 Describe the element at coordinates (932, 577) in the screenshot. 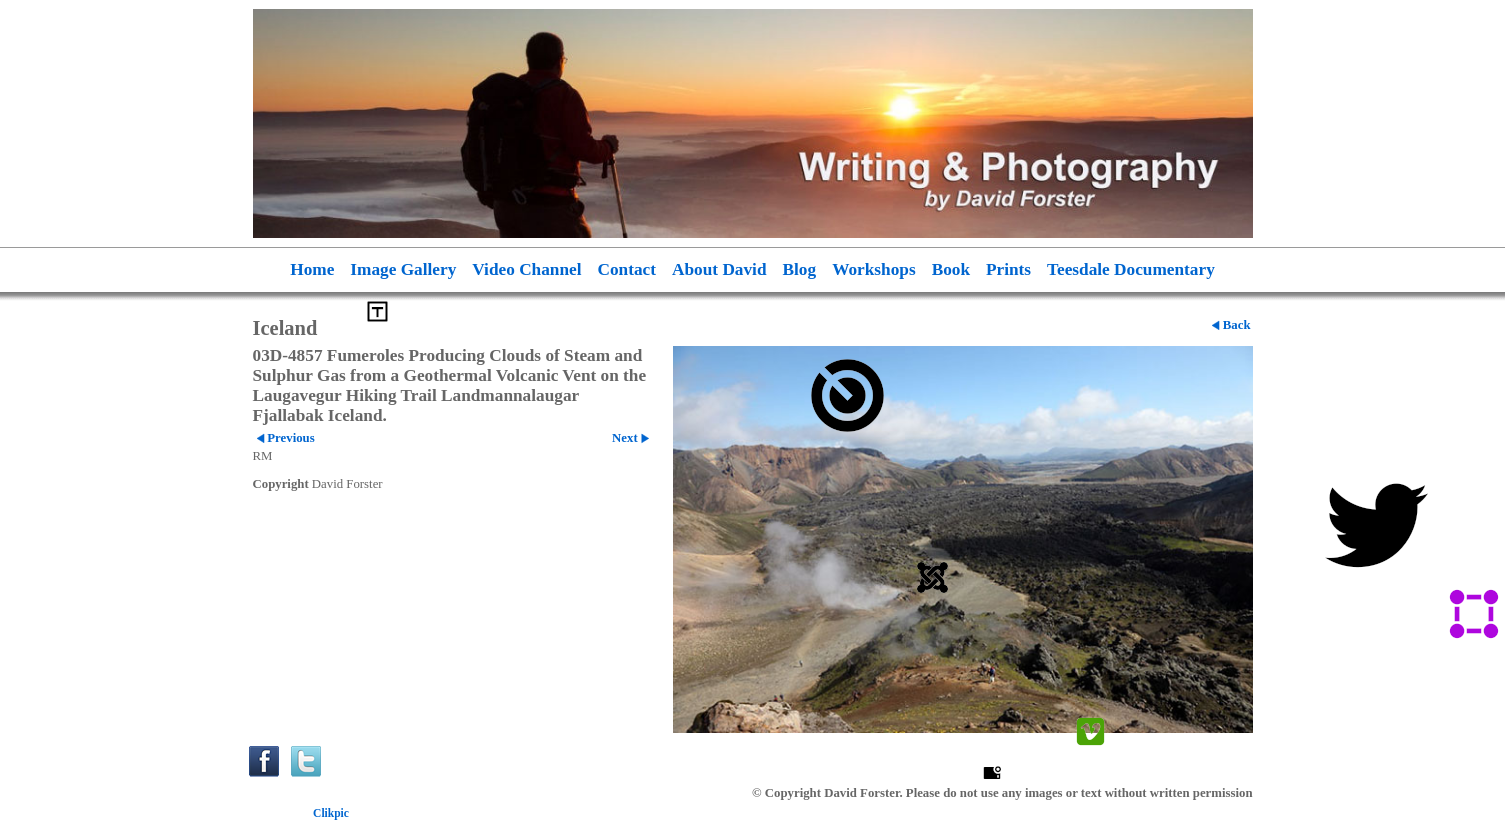

I see `Joomla content management system logo` at that location.